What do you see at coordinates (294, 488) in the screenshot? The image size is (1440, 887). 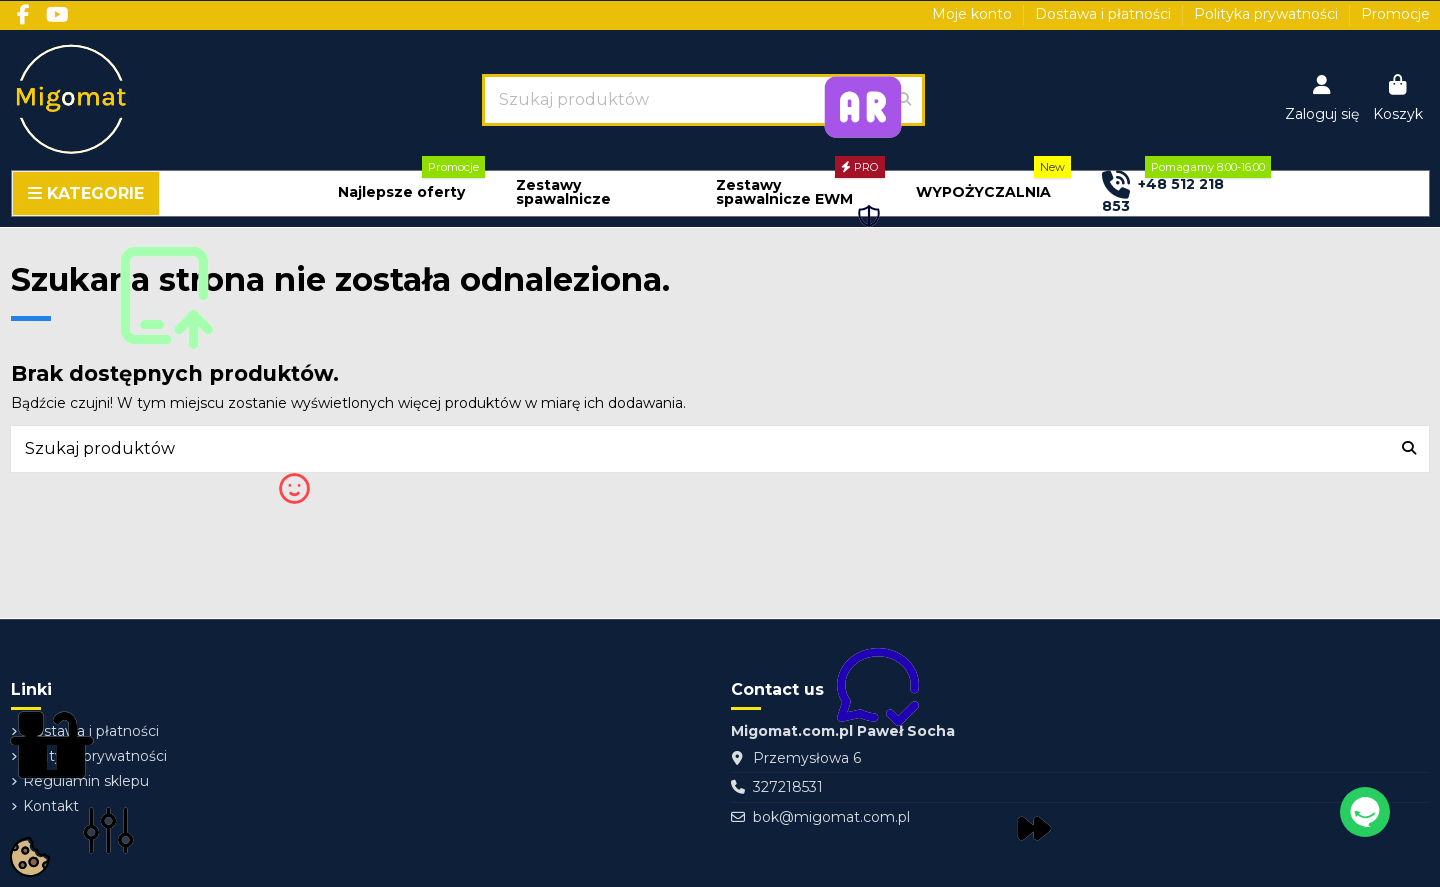 I see `add a reaction or emoji` at bounding box center [294, 488].